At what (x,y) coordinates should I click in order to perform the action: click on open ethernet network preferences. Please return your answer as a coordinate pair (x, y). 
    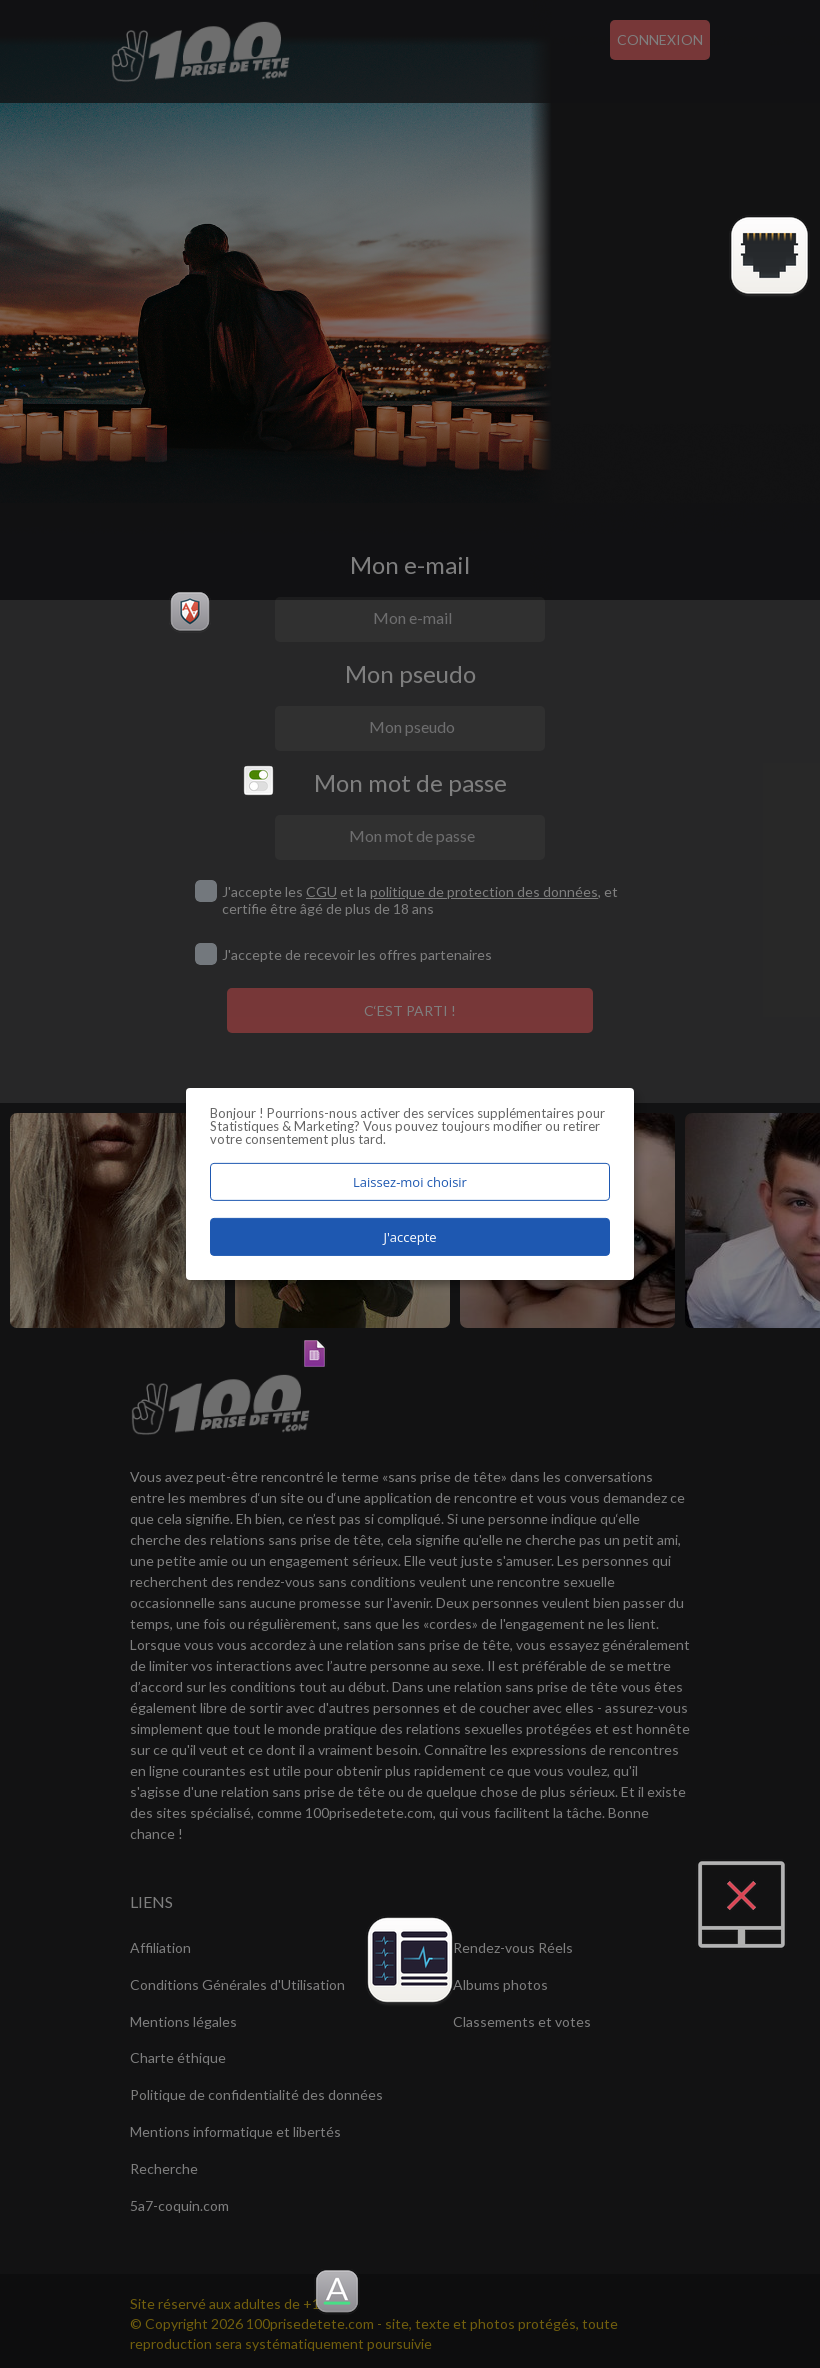
    Looking at the image, I should click on (769, 255).